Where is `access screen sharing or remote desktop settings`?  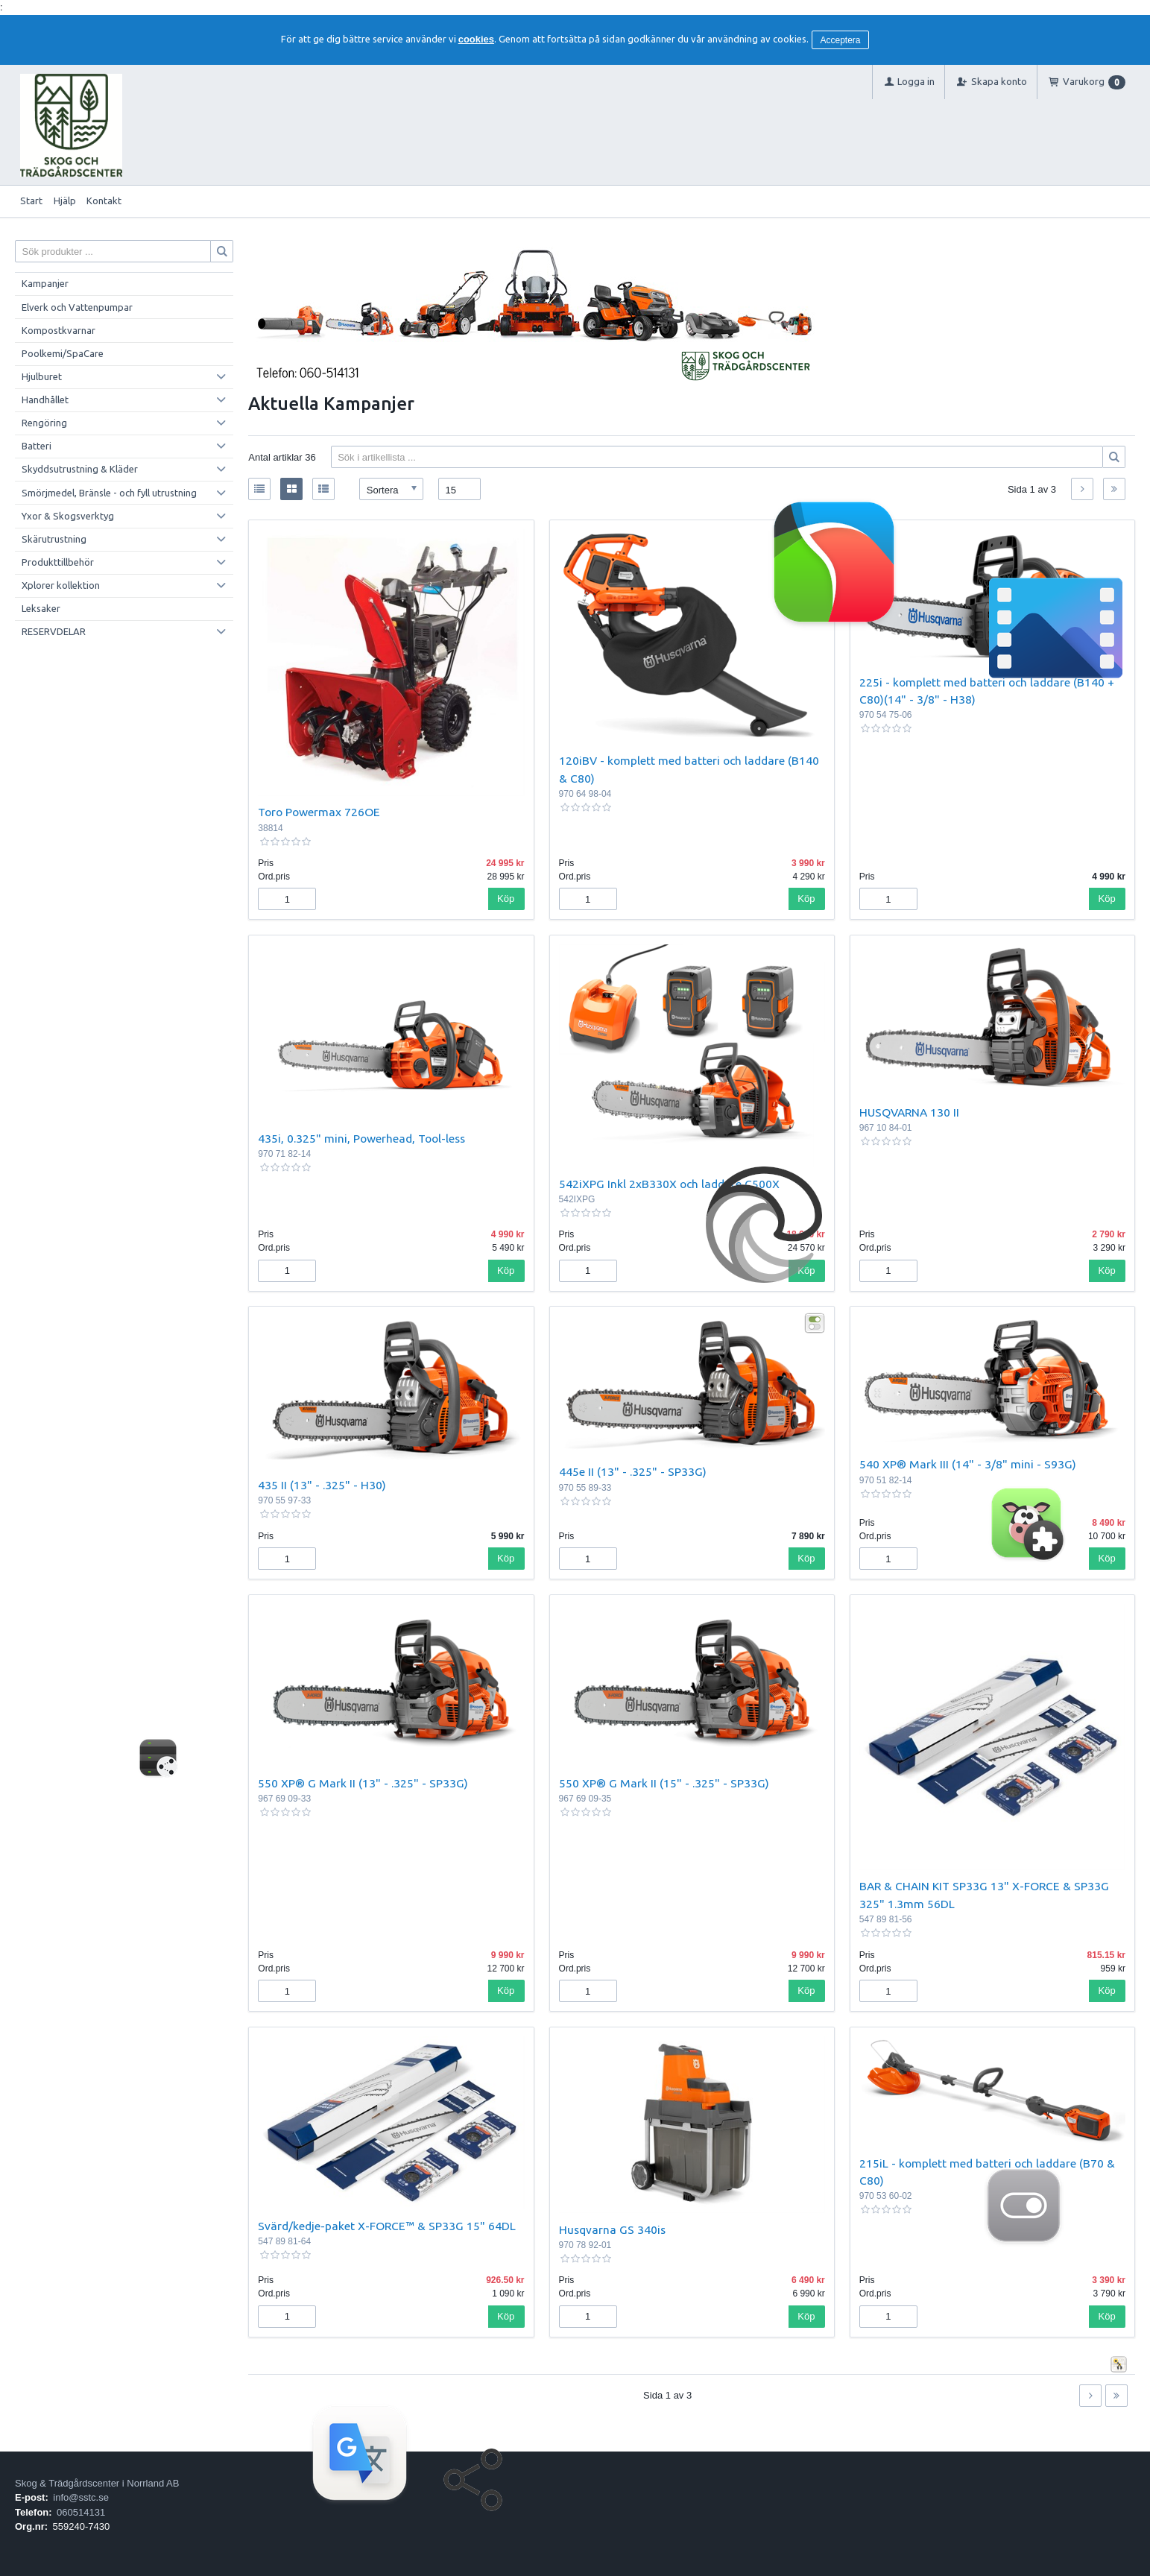
access screen sharing or remote desktop settings is located at coordinates (473, 2481).